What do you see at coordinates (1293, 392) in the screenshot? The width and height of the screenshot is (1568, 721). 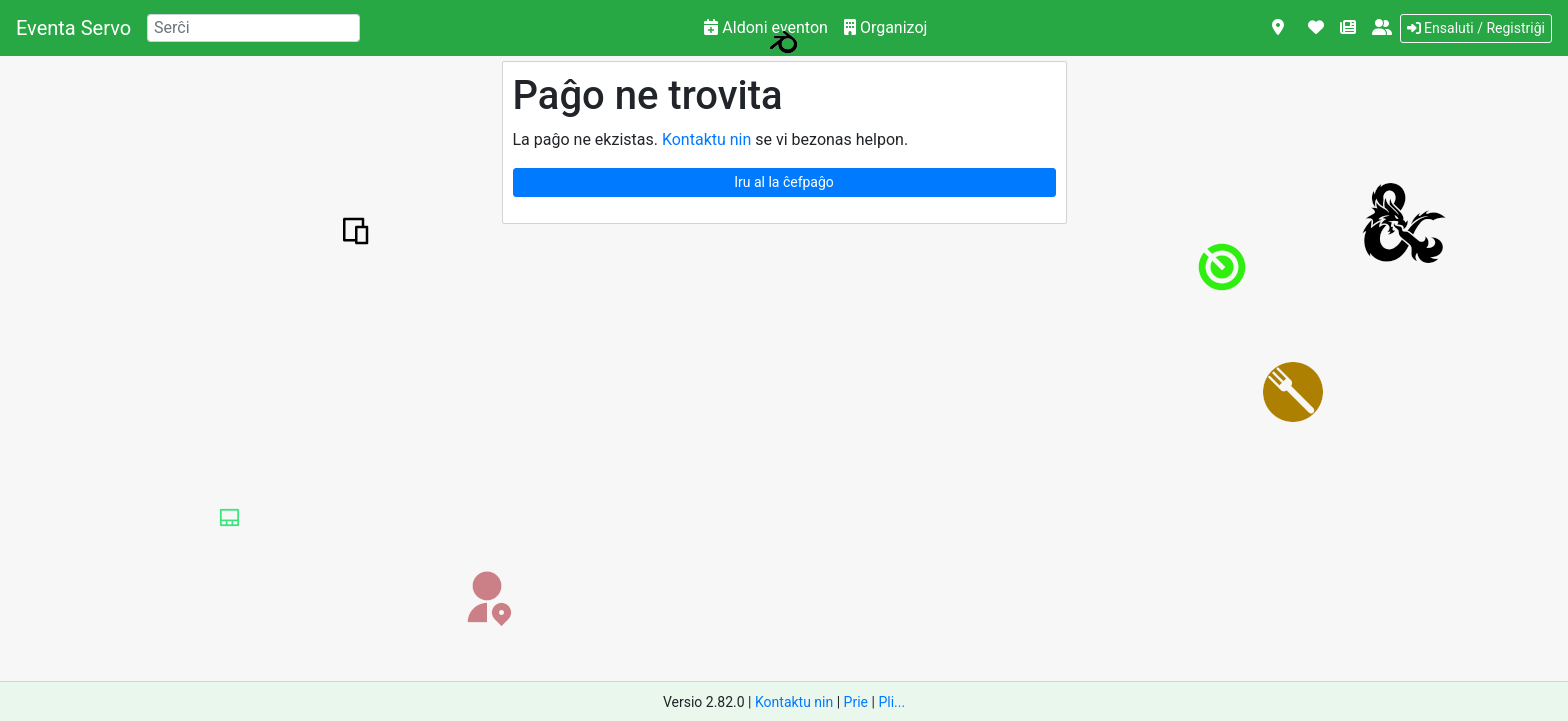 I see `visit Greasy Fork website` at bounding box center [1293, 392].